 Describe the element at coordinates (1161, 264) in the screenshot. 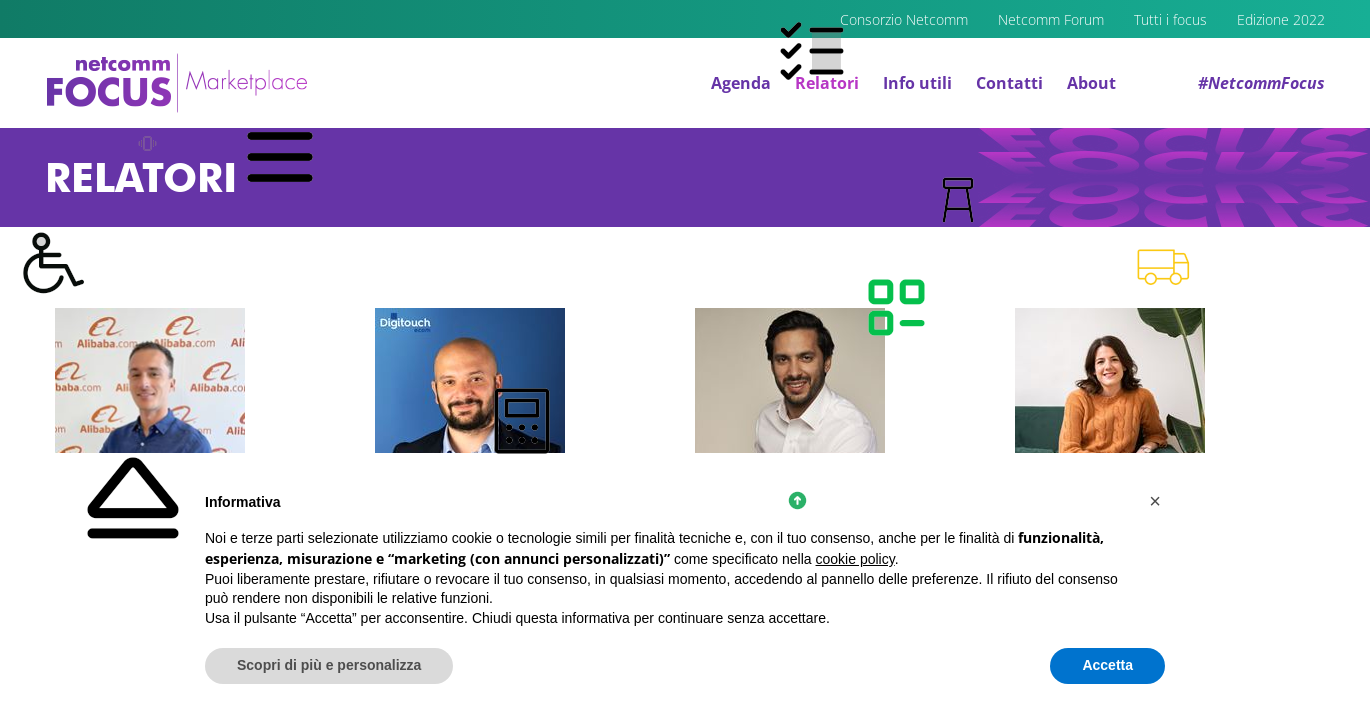

I see `track your delivery or shipment` at that location.